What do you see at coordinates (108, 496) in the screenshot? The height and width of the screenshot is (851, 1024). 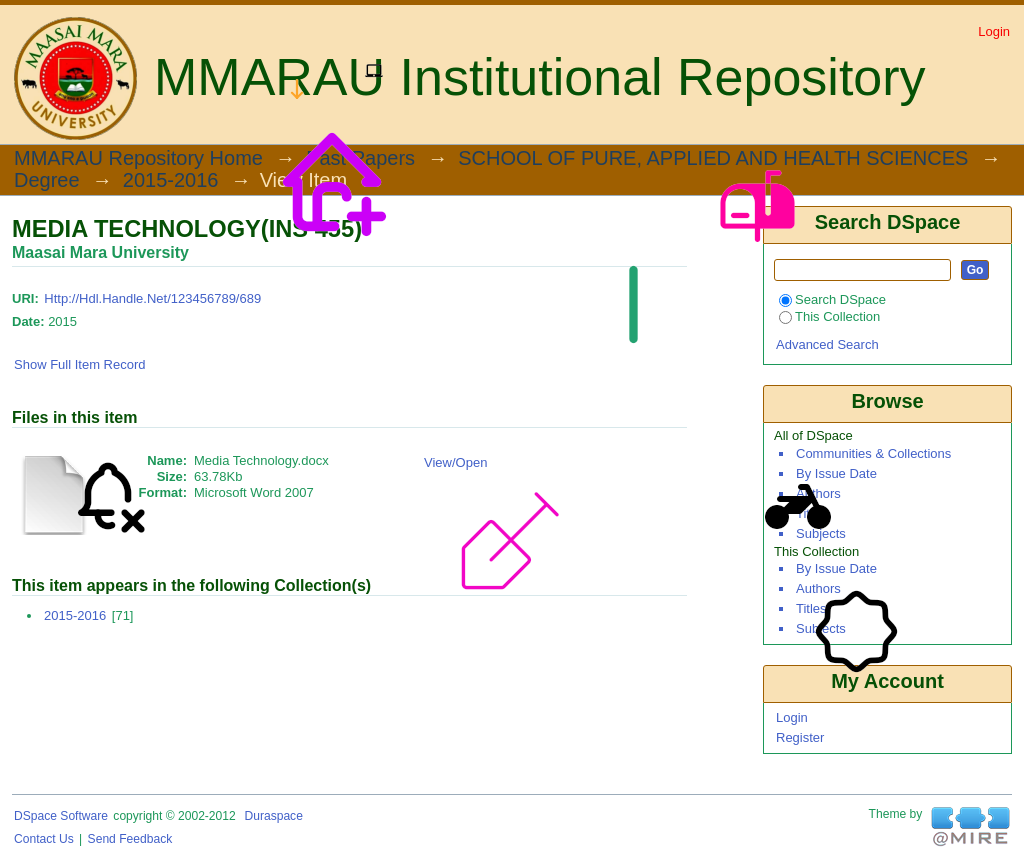 I see `mute or disable notifications` at bounding box center [108, 496].